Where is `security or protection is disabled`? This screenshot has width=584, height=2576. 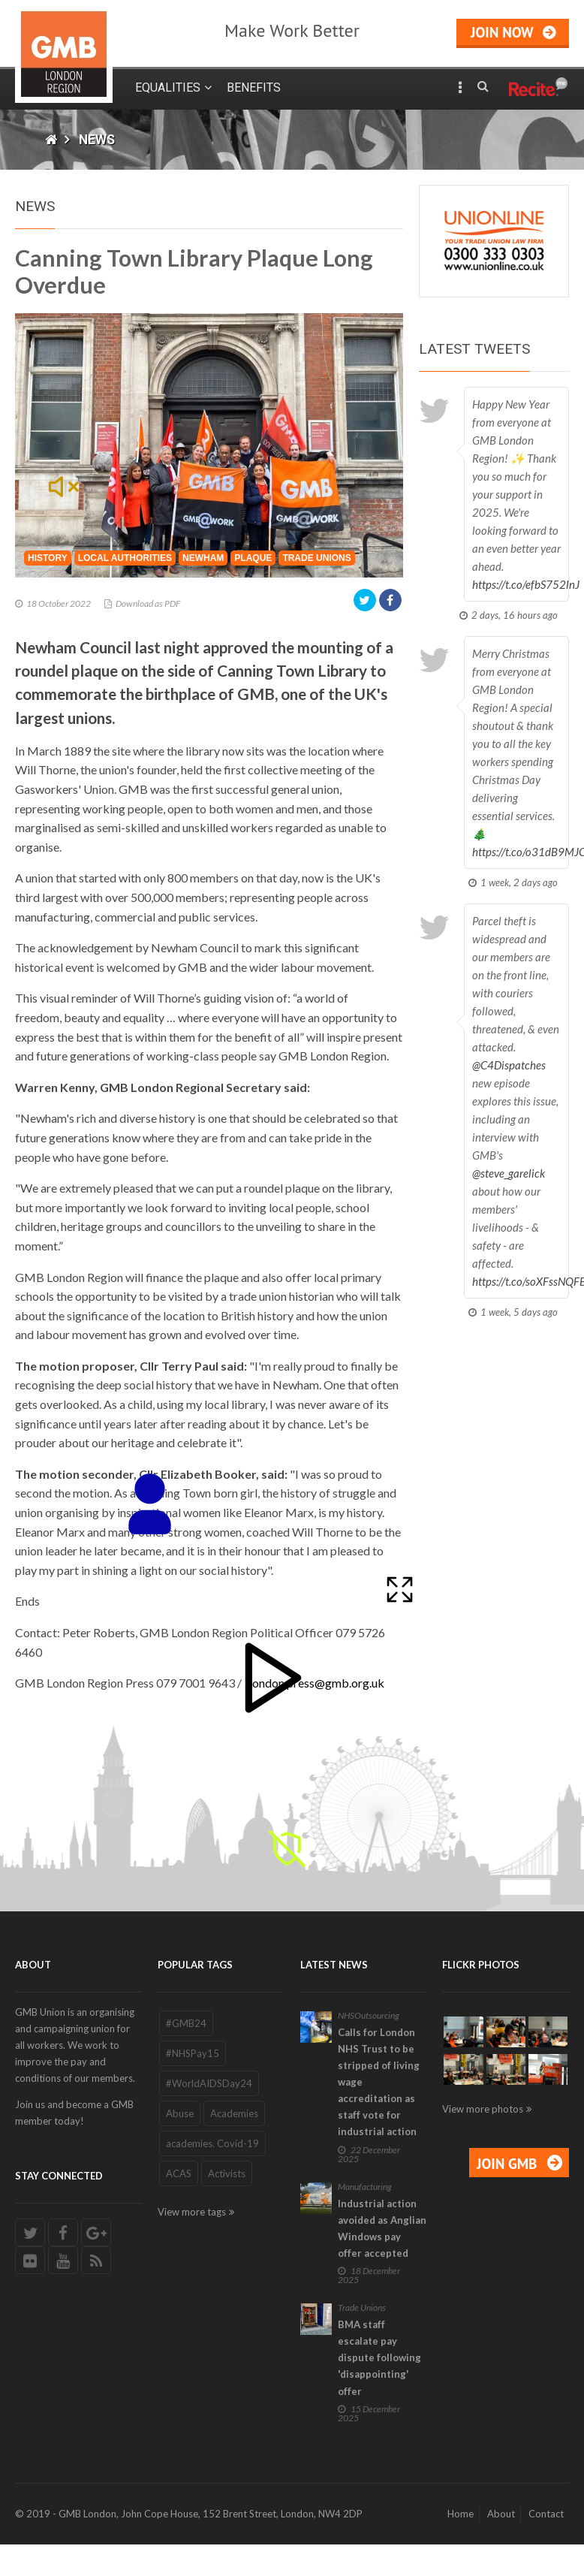
security or protection is disabled is located at coordinates (287, 1848).